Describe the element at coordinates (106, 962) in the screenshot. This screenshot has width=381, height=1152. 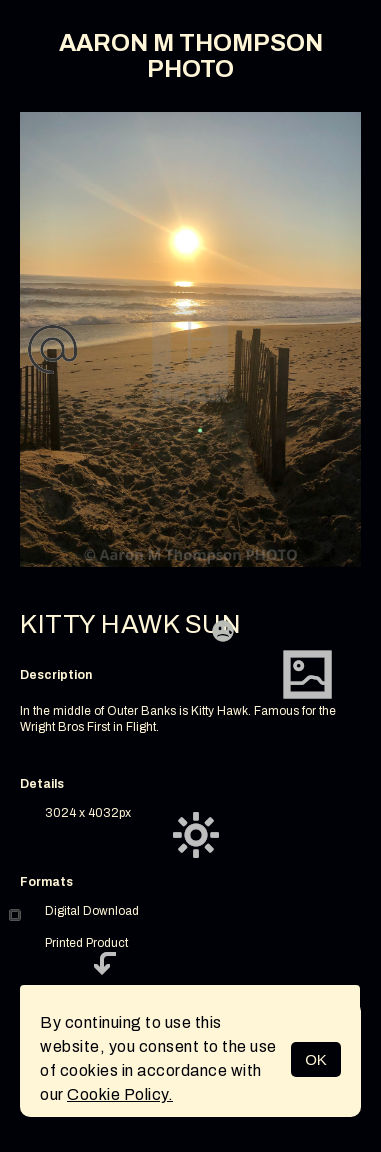
I see `rotate object counterclockwise` at that location.